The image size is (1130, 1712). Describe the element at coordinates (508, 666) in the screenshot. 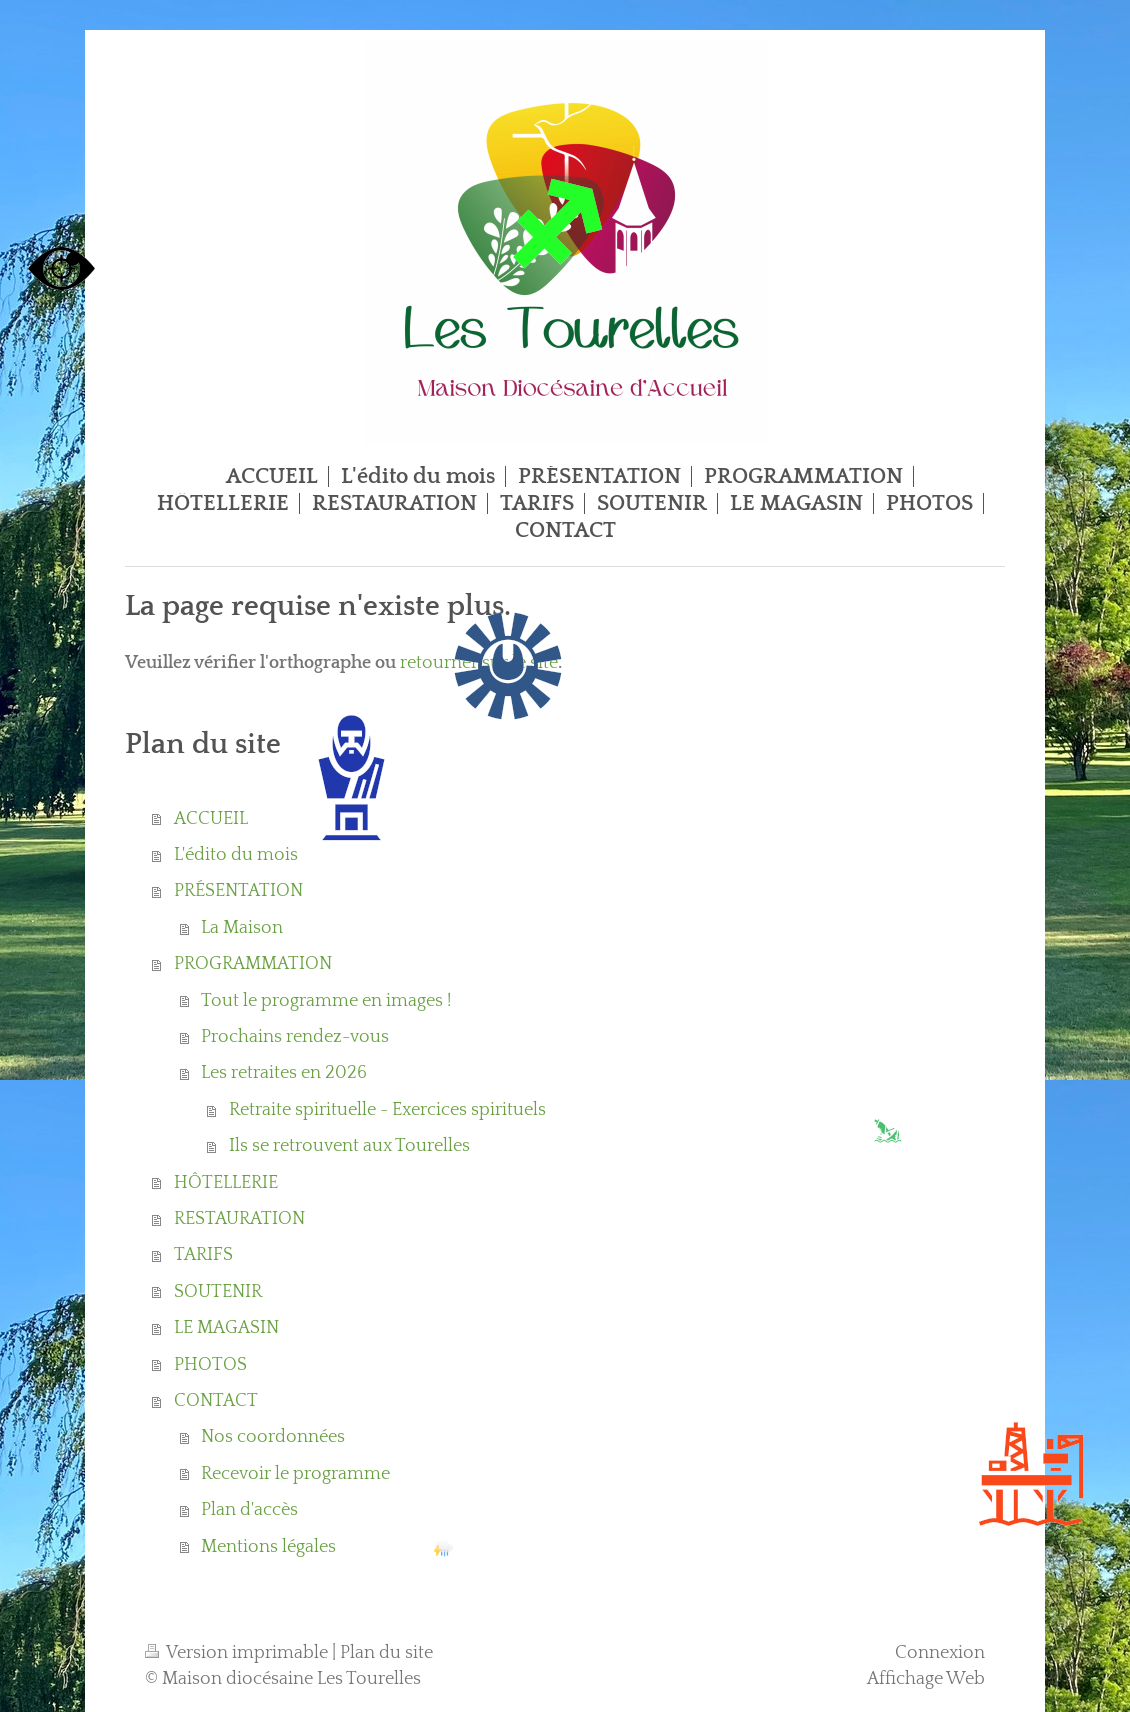

I see `abstract sun or radiant energy symbol` at that location.